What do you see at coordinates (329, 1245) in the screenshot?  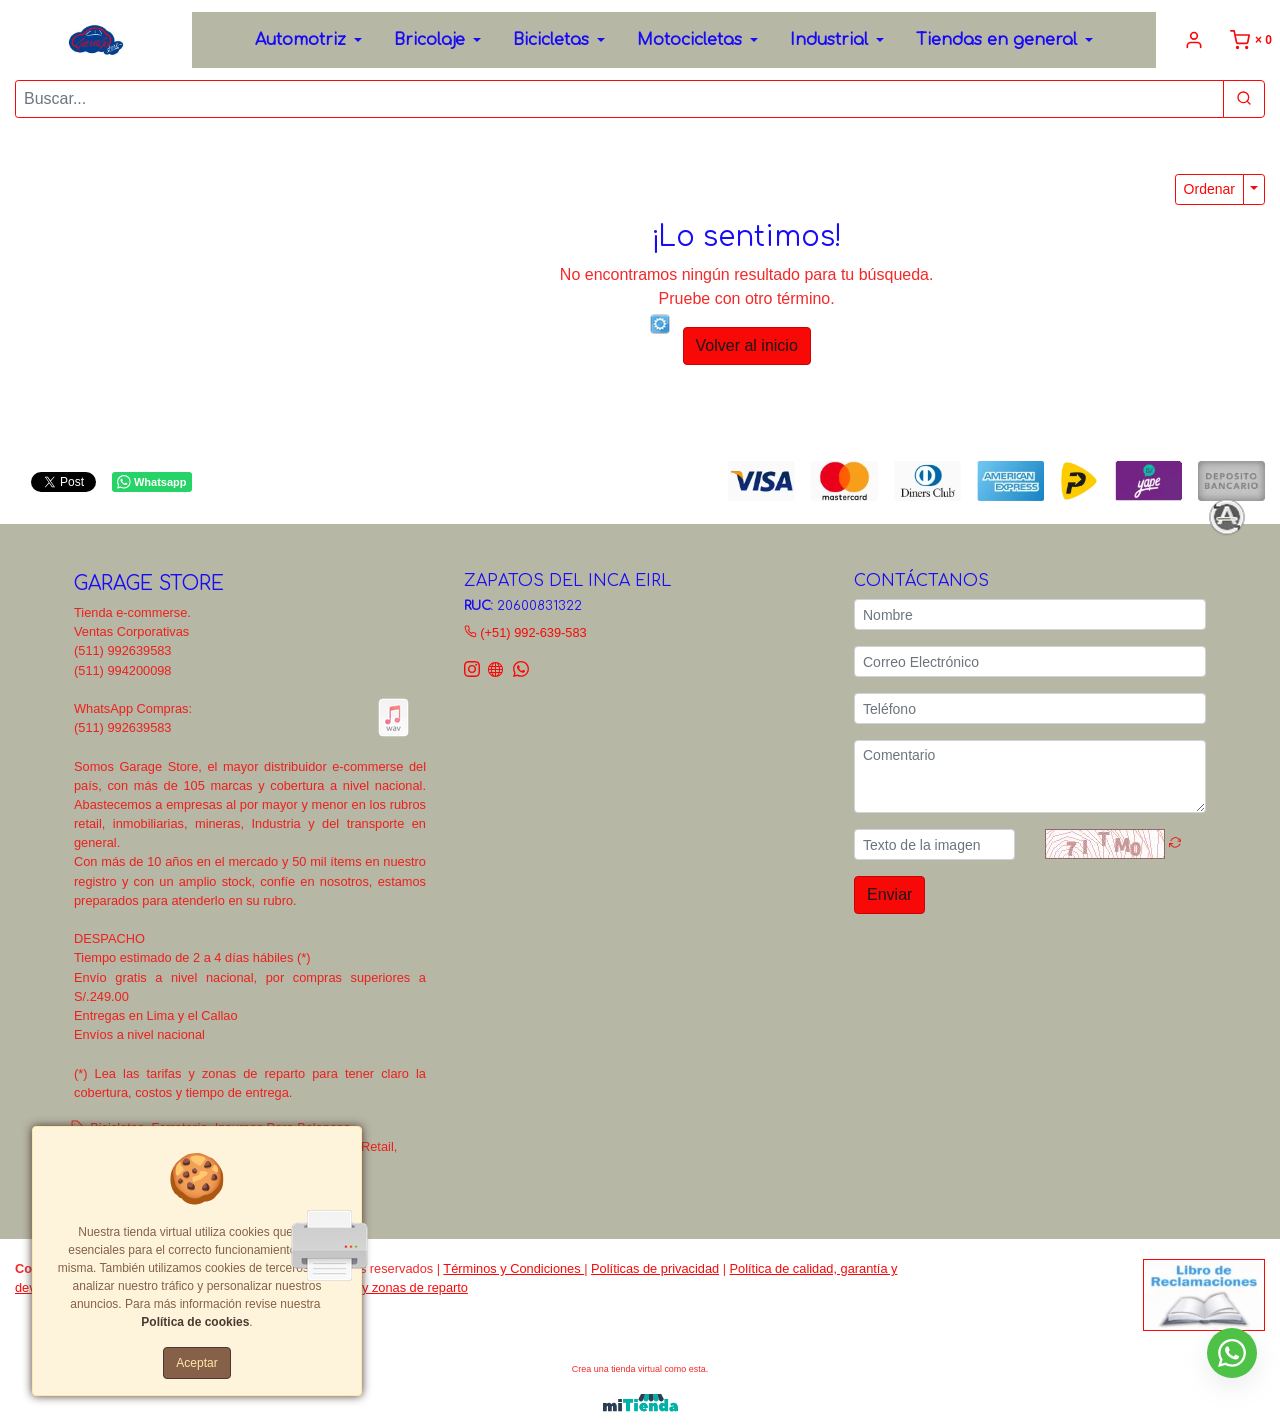 I see `print current document or page` at bounding box center [329, 1245].